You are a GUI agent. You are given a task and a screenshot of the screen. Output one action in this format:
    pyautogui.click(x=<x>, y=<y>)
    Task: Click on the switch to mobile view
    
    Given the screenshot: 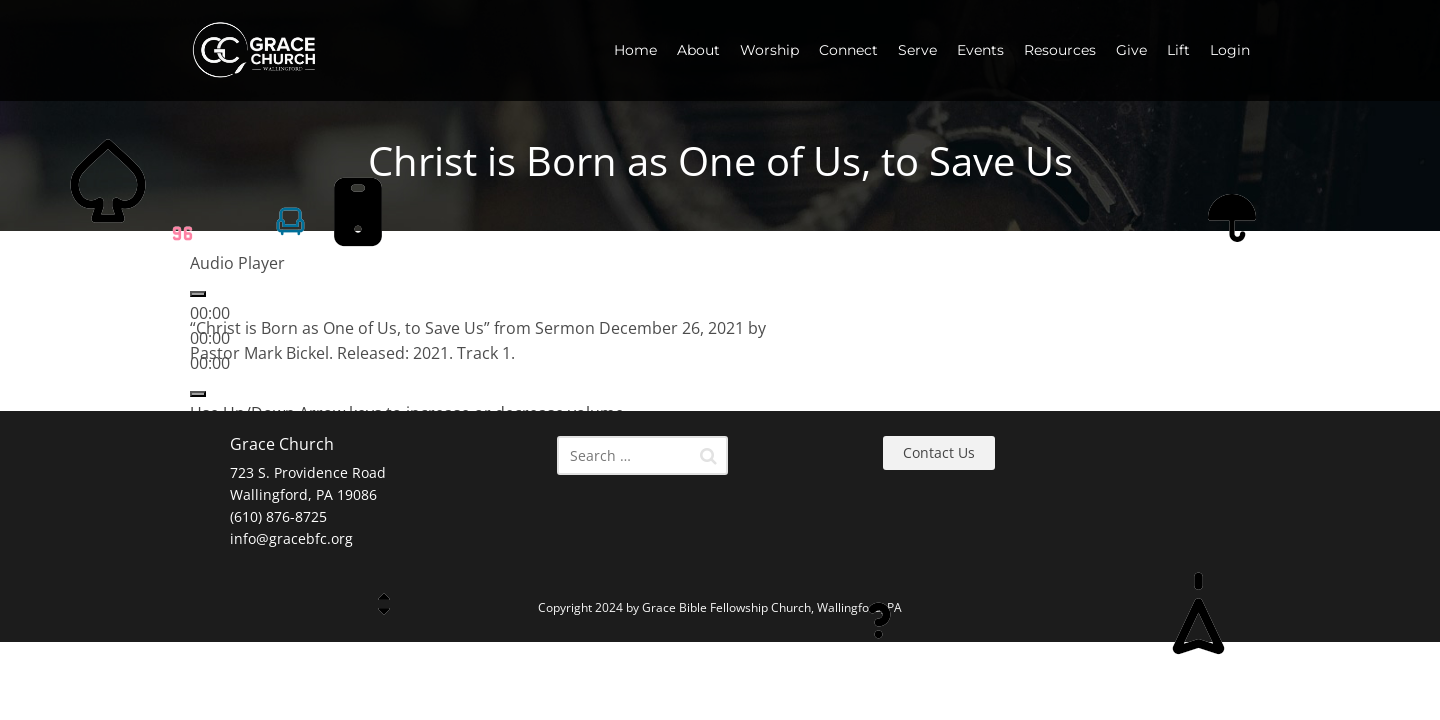 What is the action you would take?
    pyautogui.click(x=358, y=212)
    